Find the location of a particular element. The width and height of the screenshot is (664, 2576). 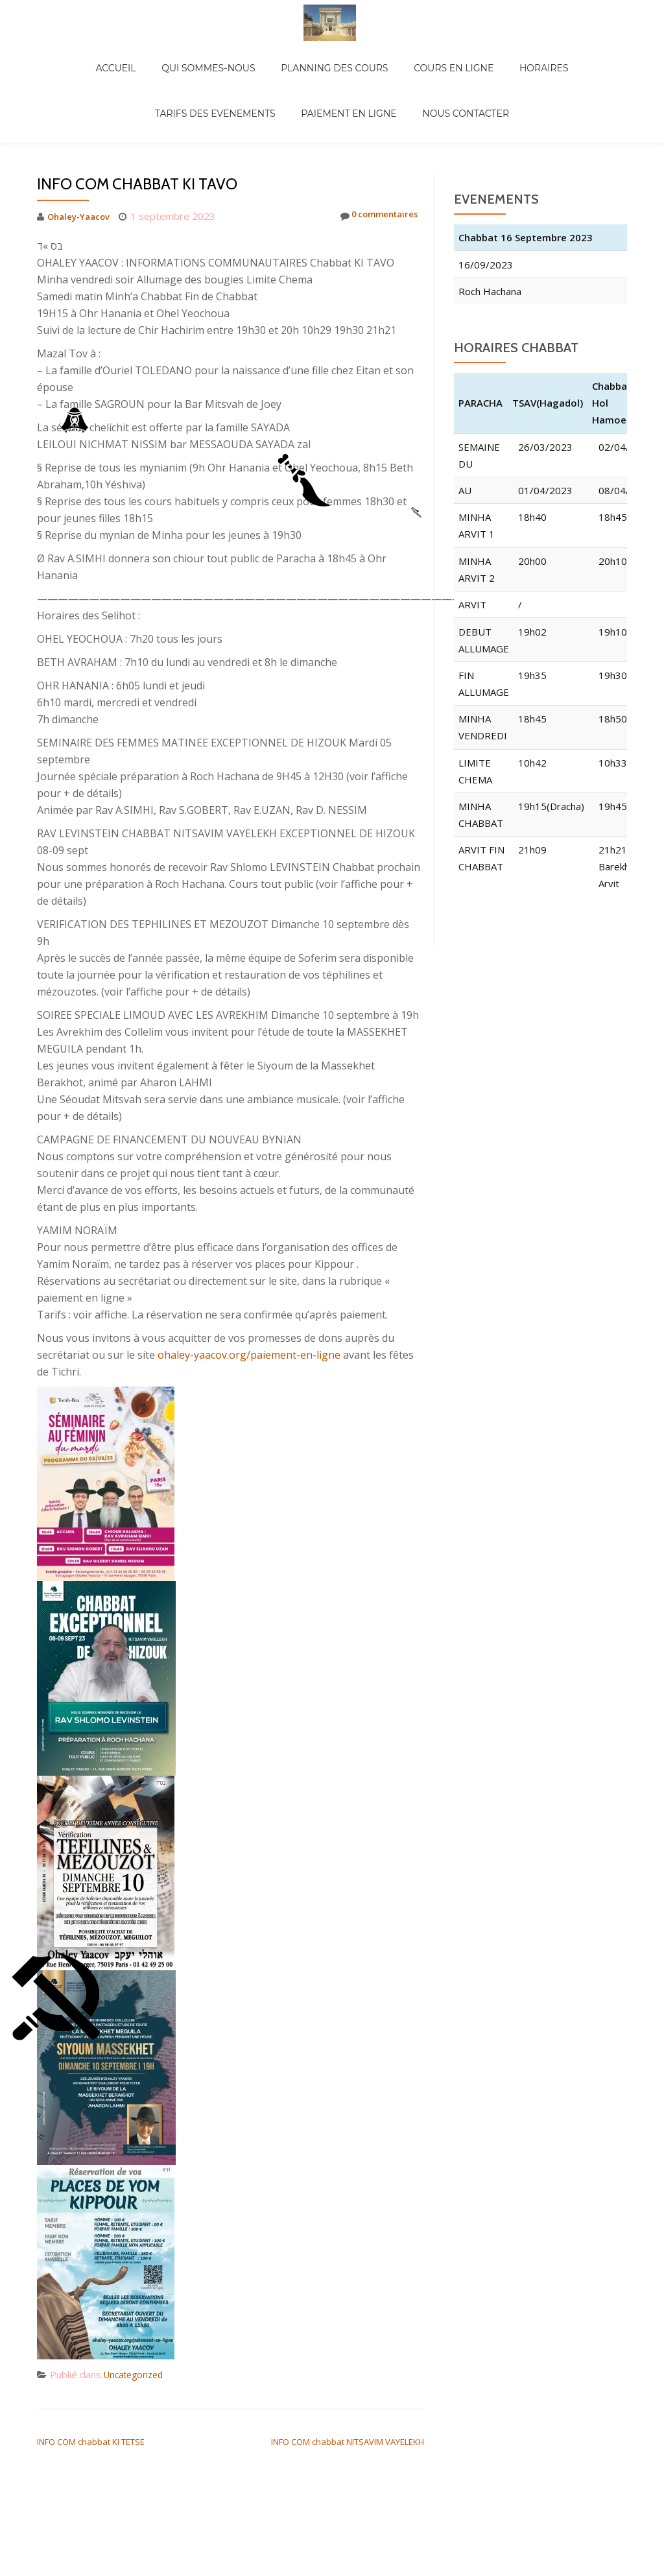

access brass instrument sounds or samples is located at coordinates (416, 512).